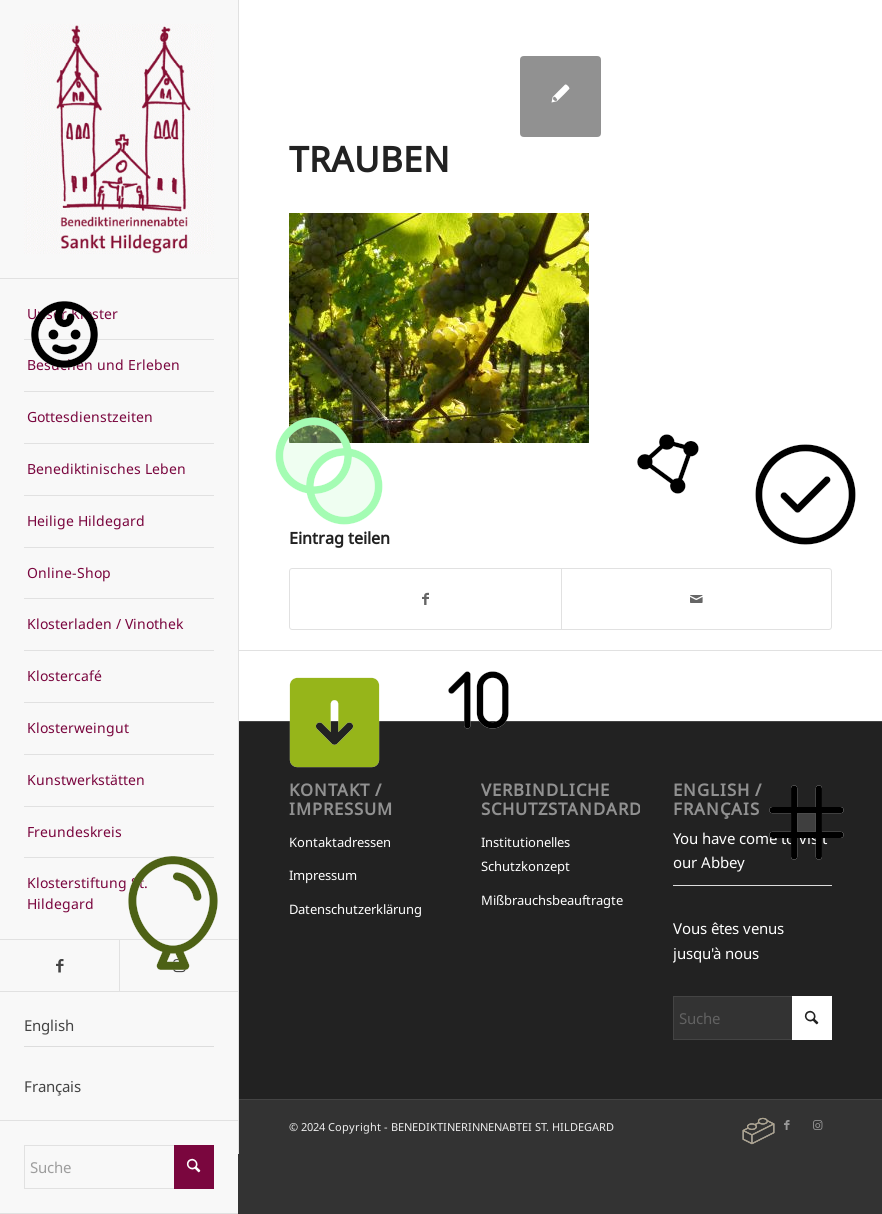 The width and height of the screenshot is (882, 1214). What do you see at coordinates (669, 464) in the screenshot?
I see `create a polygon or shape` at bounding box center [669, 464].